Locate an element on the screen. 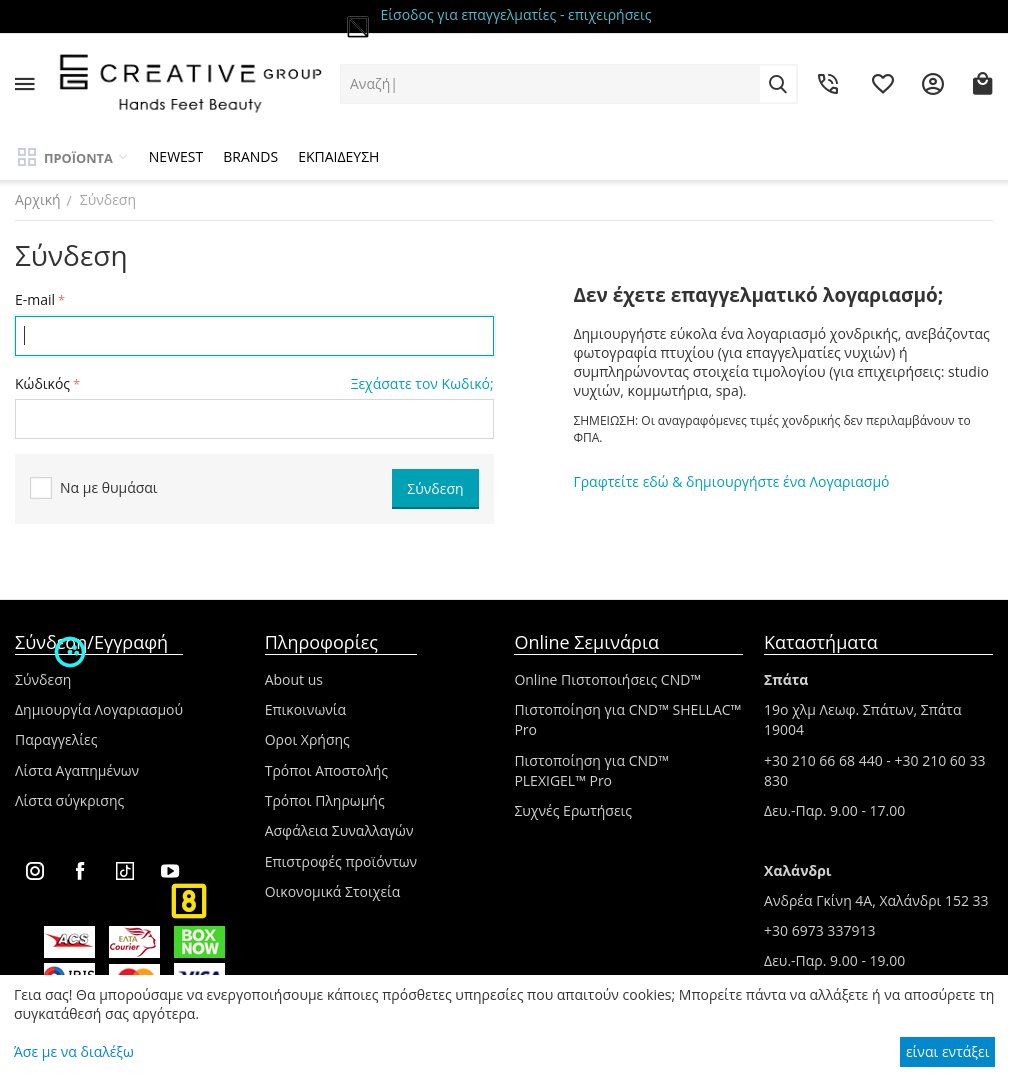  access bowling or sports-related features is located at coordinates (70, 652).